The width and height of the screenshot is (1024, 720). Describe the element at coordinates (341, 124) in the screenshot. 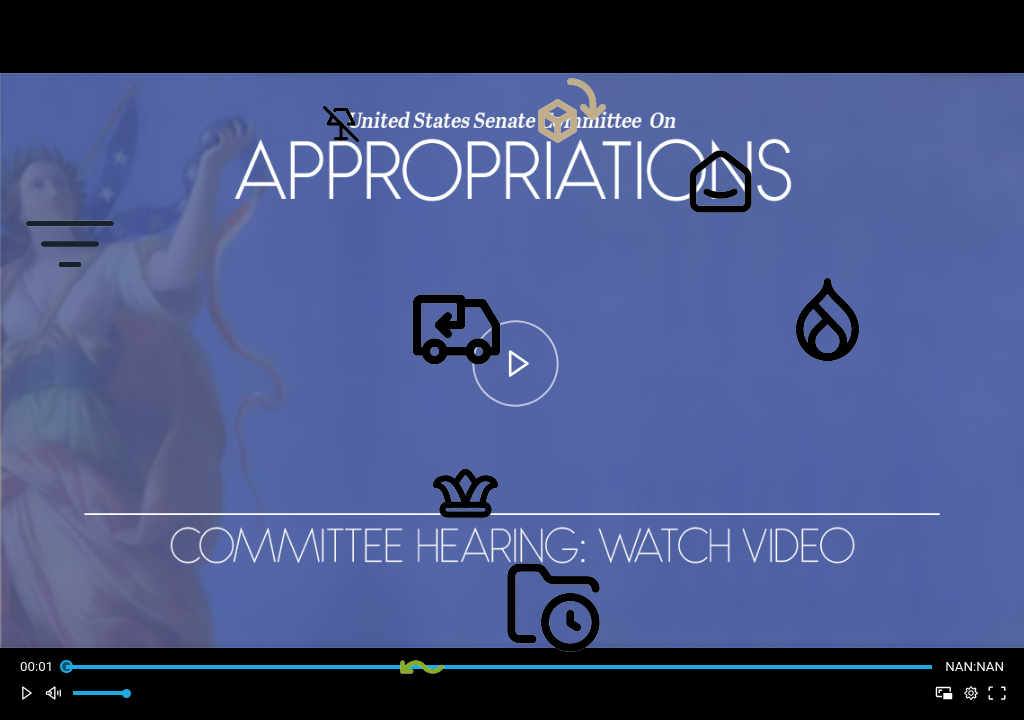

I see `turn off desk lamp` at that location.